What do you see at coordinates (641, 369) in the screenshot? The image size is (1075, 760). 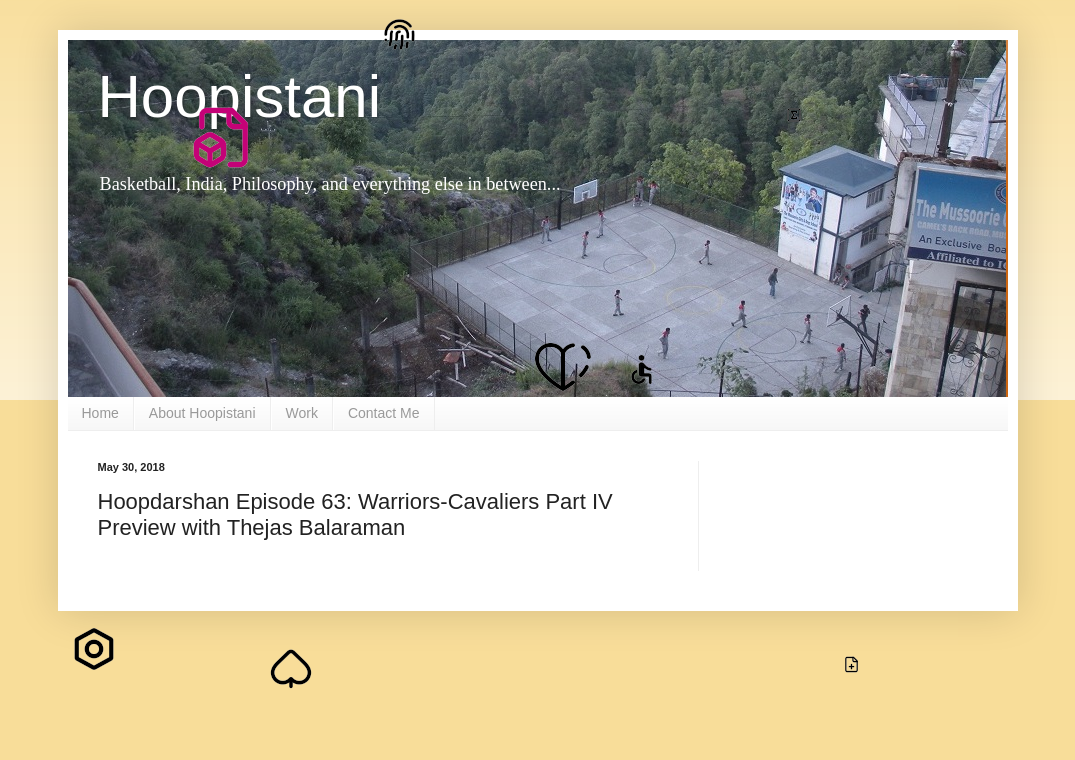 I see `indicates wheelchair accessibility` at bounding box center [641, 369].